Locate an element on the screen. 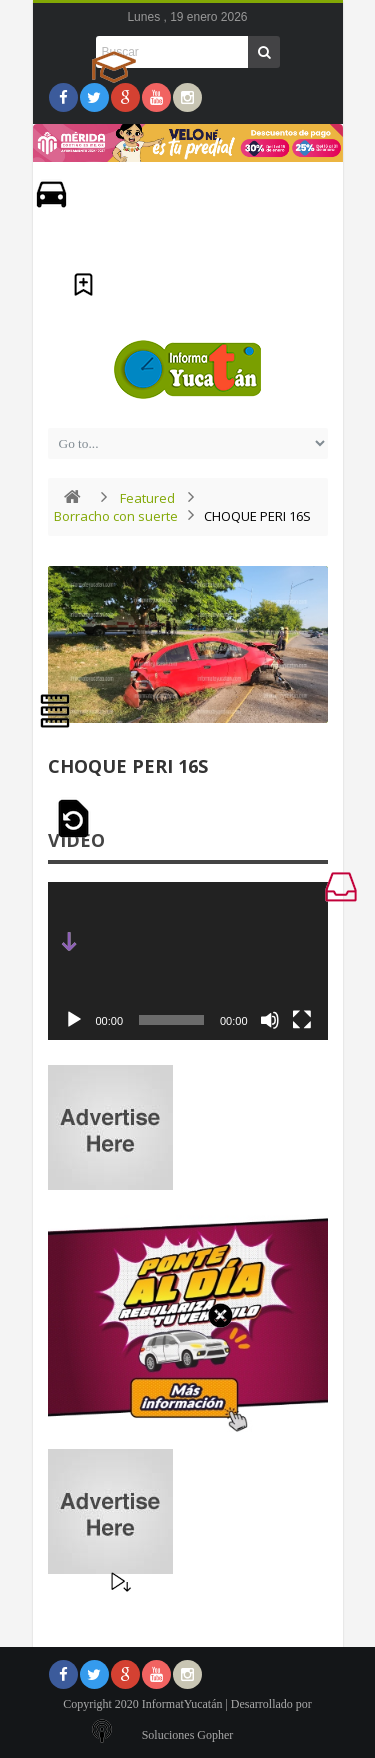 Image resolution: width=375 pixels, height=1758 pixels. run code below current selection is located at coordinates (121, 1582).